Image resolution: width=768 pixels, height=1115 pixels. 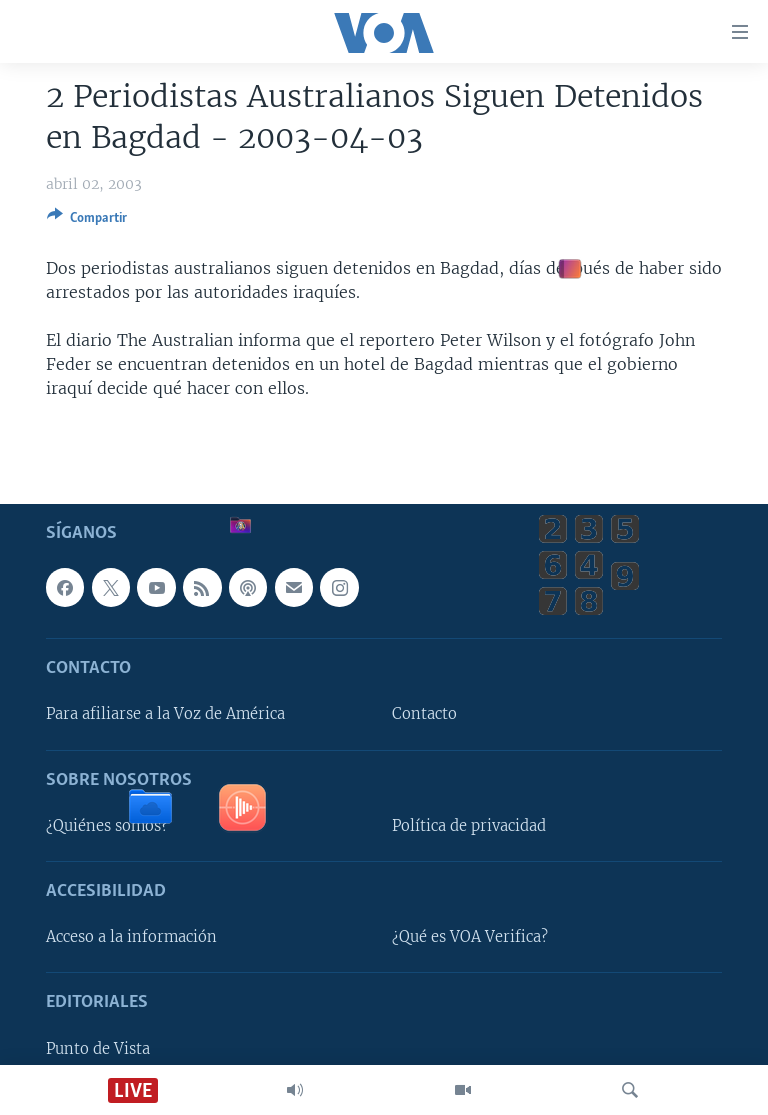 I want to click on open audiotube music streaming app, so click(x=242, y=807).